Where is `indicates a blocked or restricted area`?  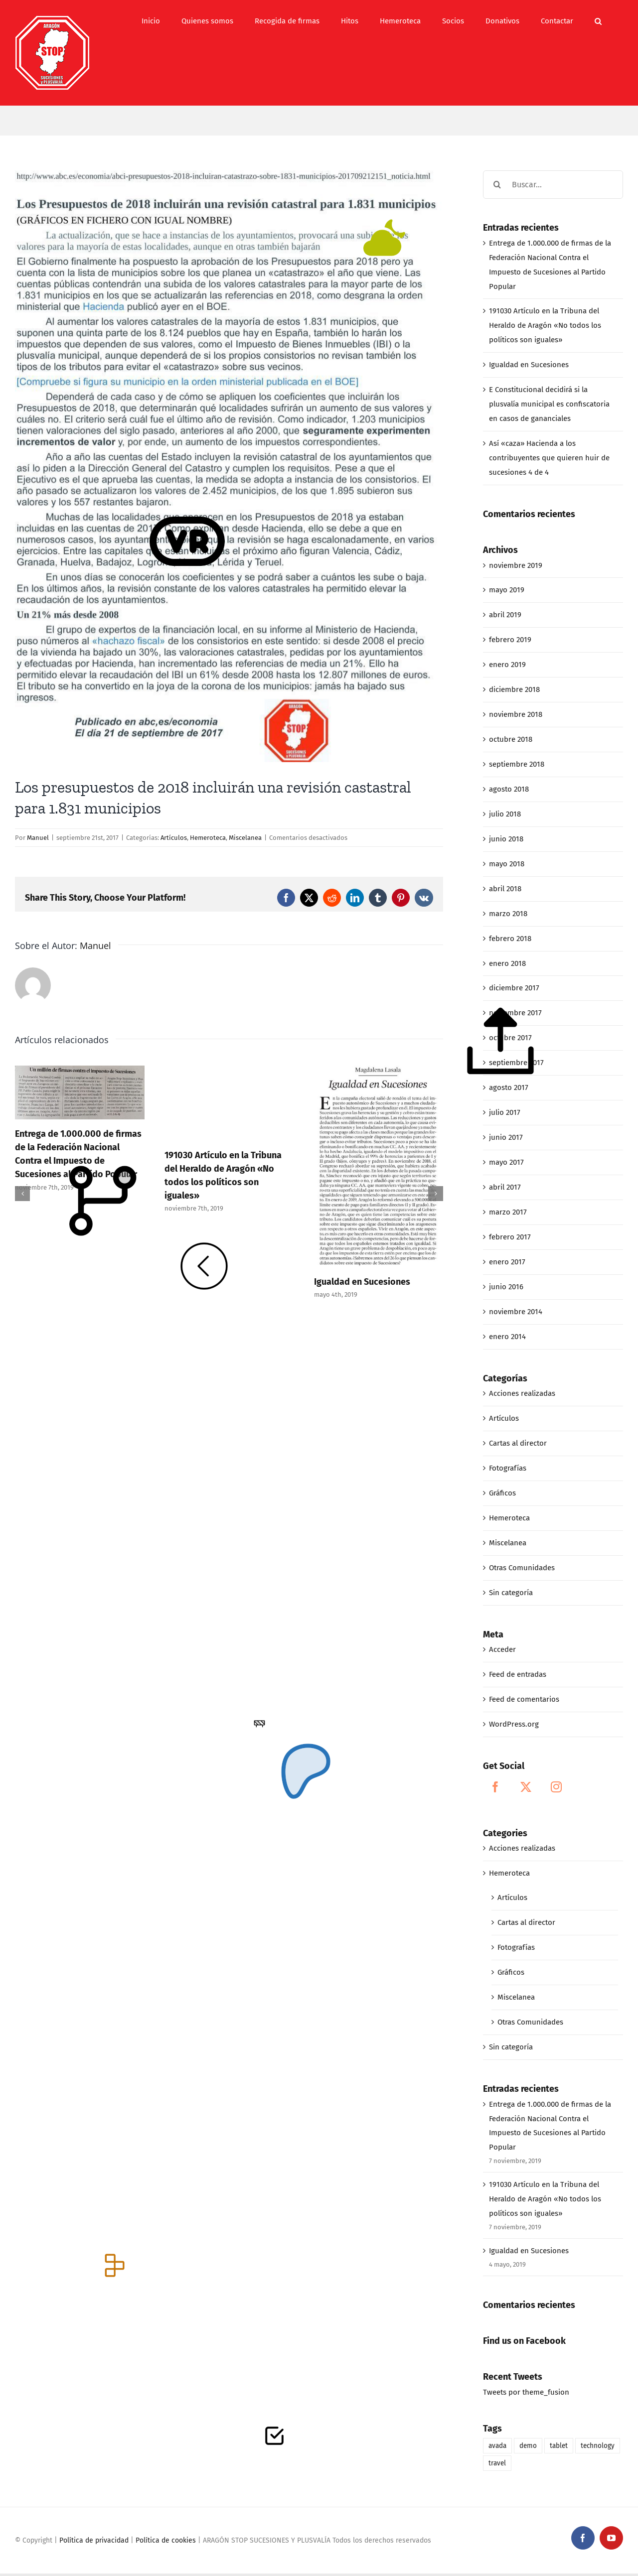
indicates a blocked or restricted area is located at coordinates (259, 1723).